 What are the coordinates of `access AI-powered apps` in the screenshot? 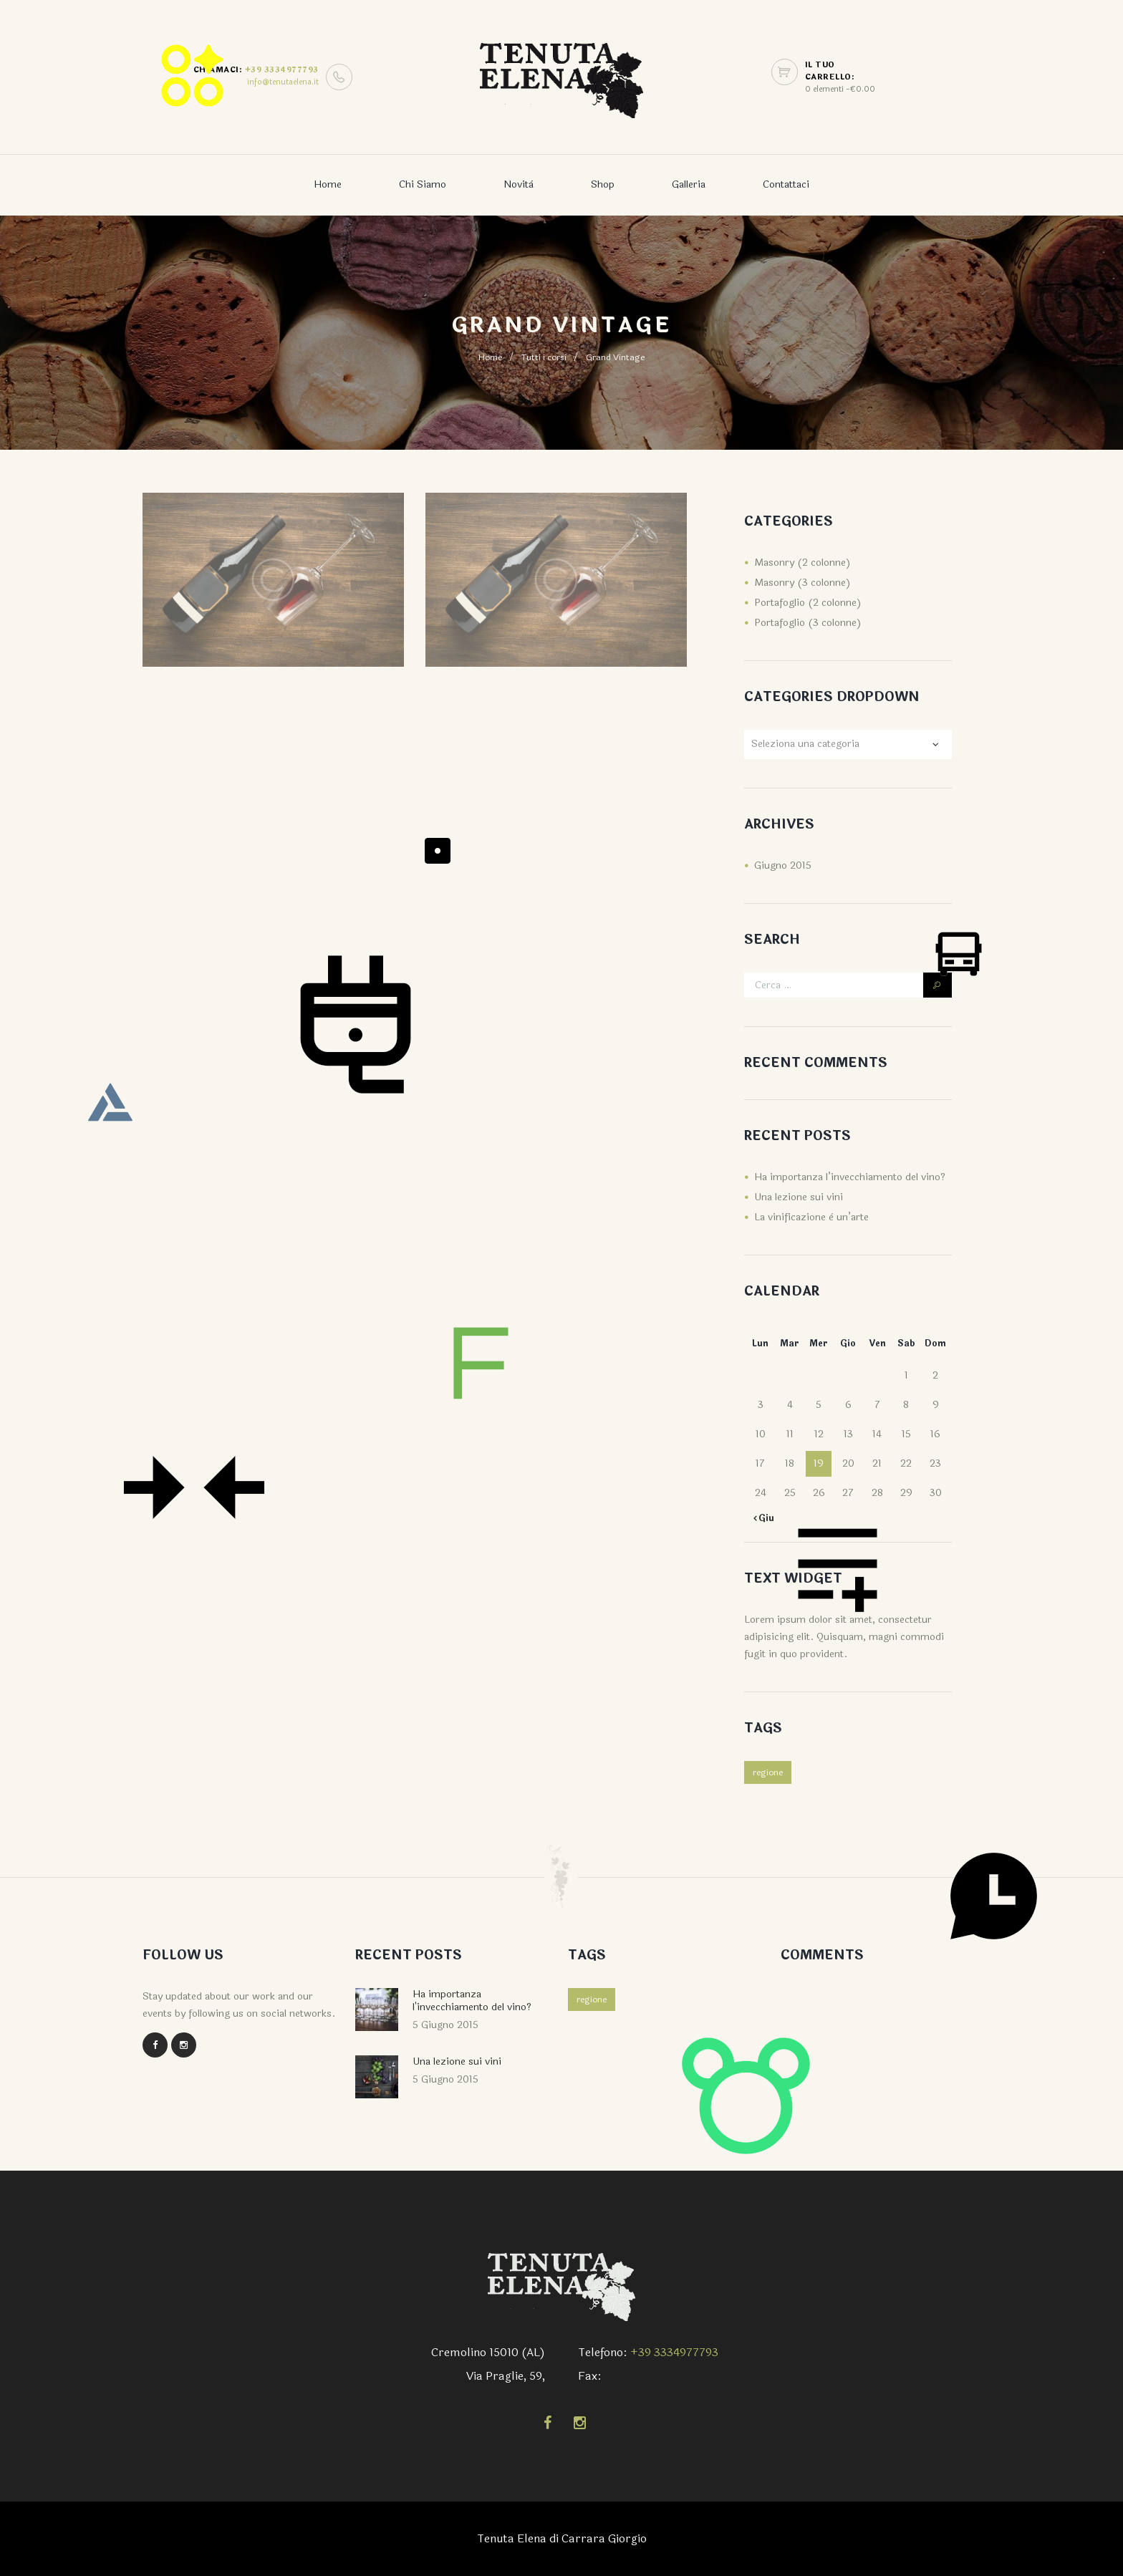 It's located at (192, 75).